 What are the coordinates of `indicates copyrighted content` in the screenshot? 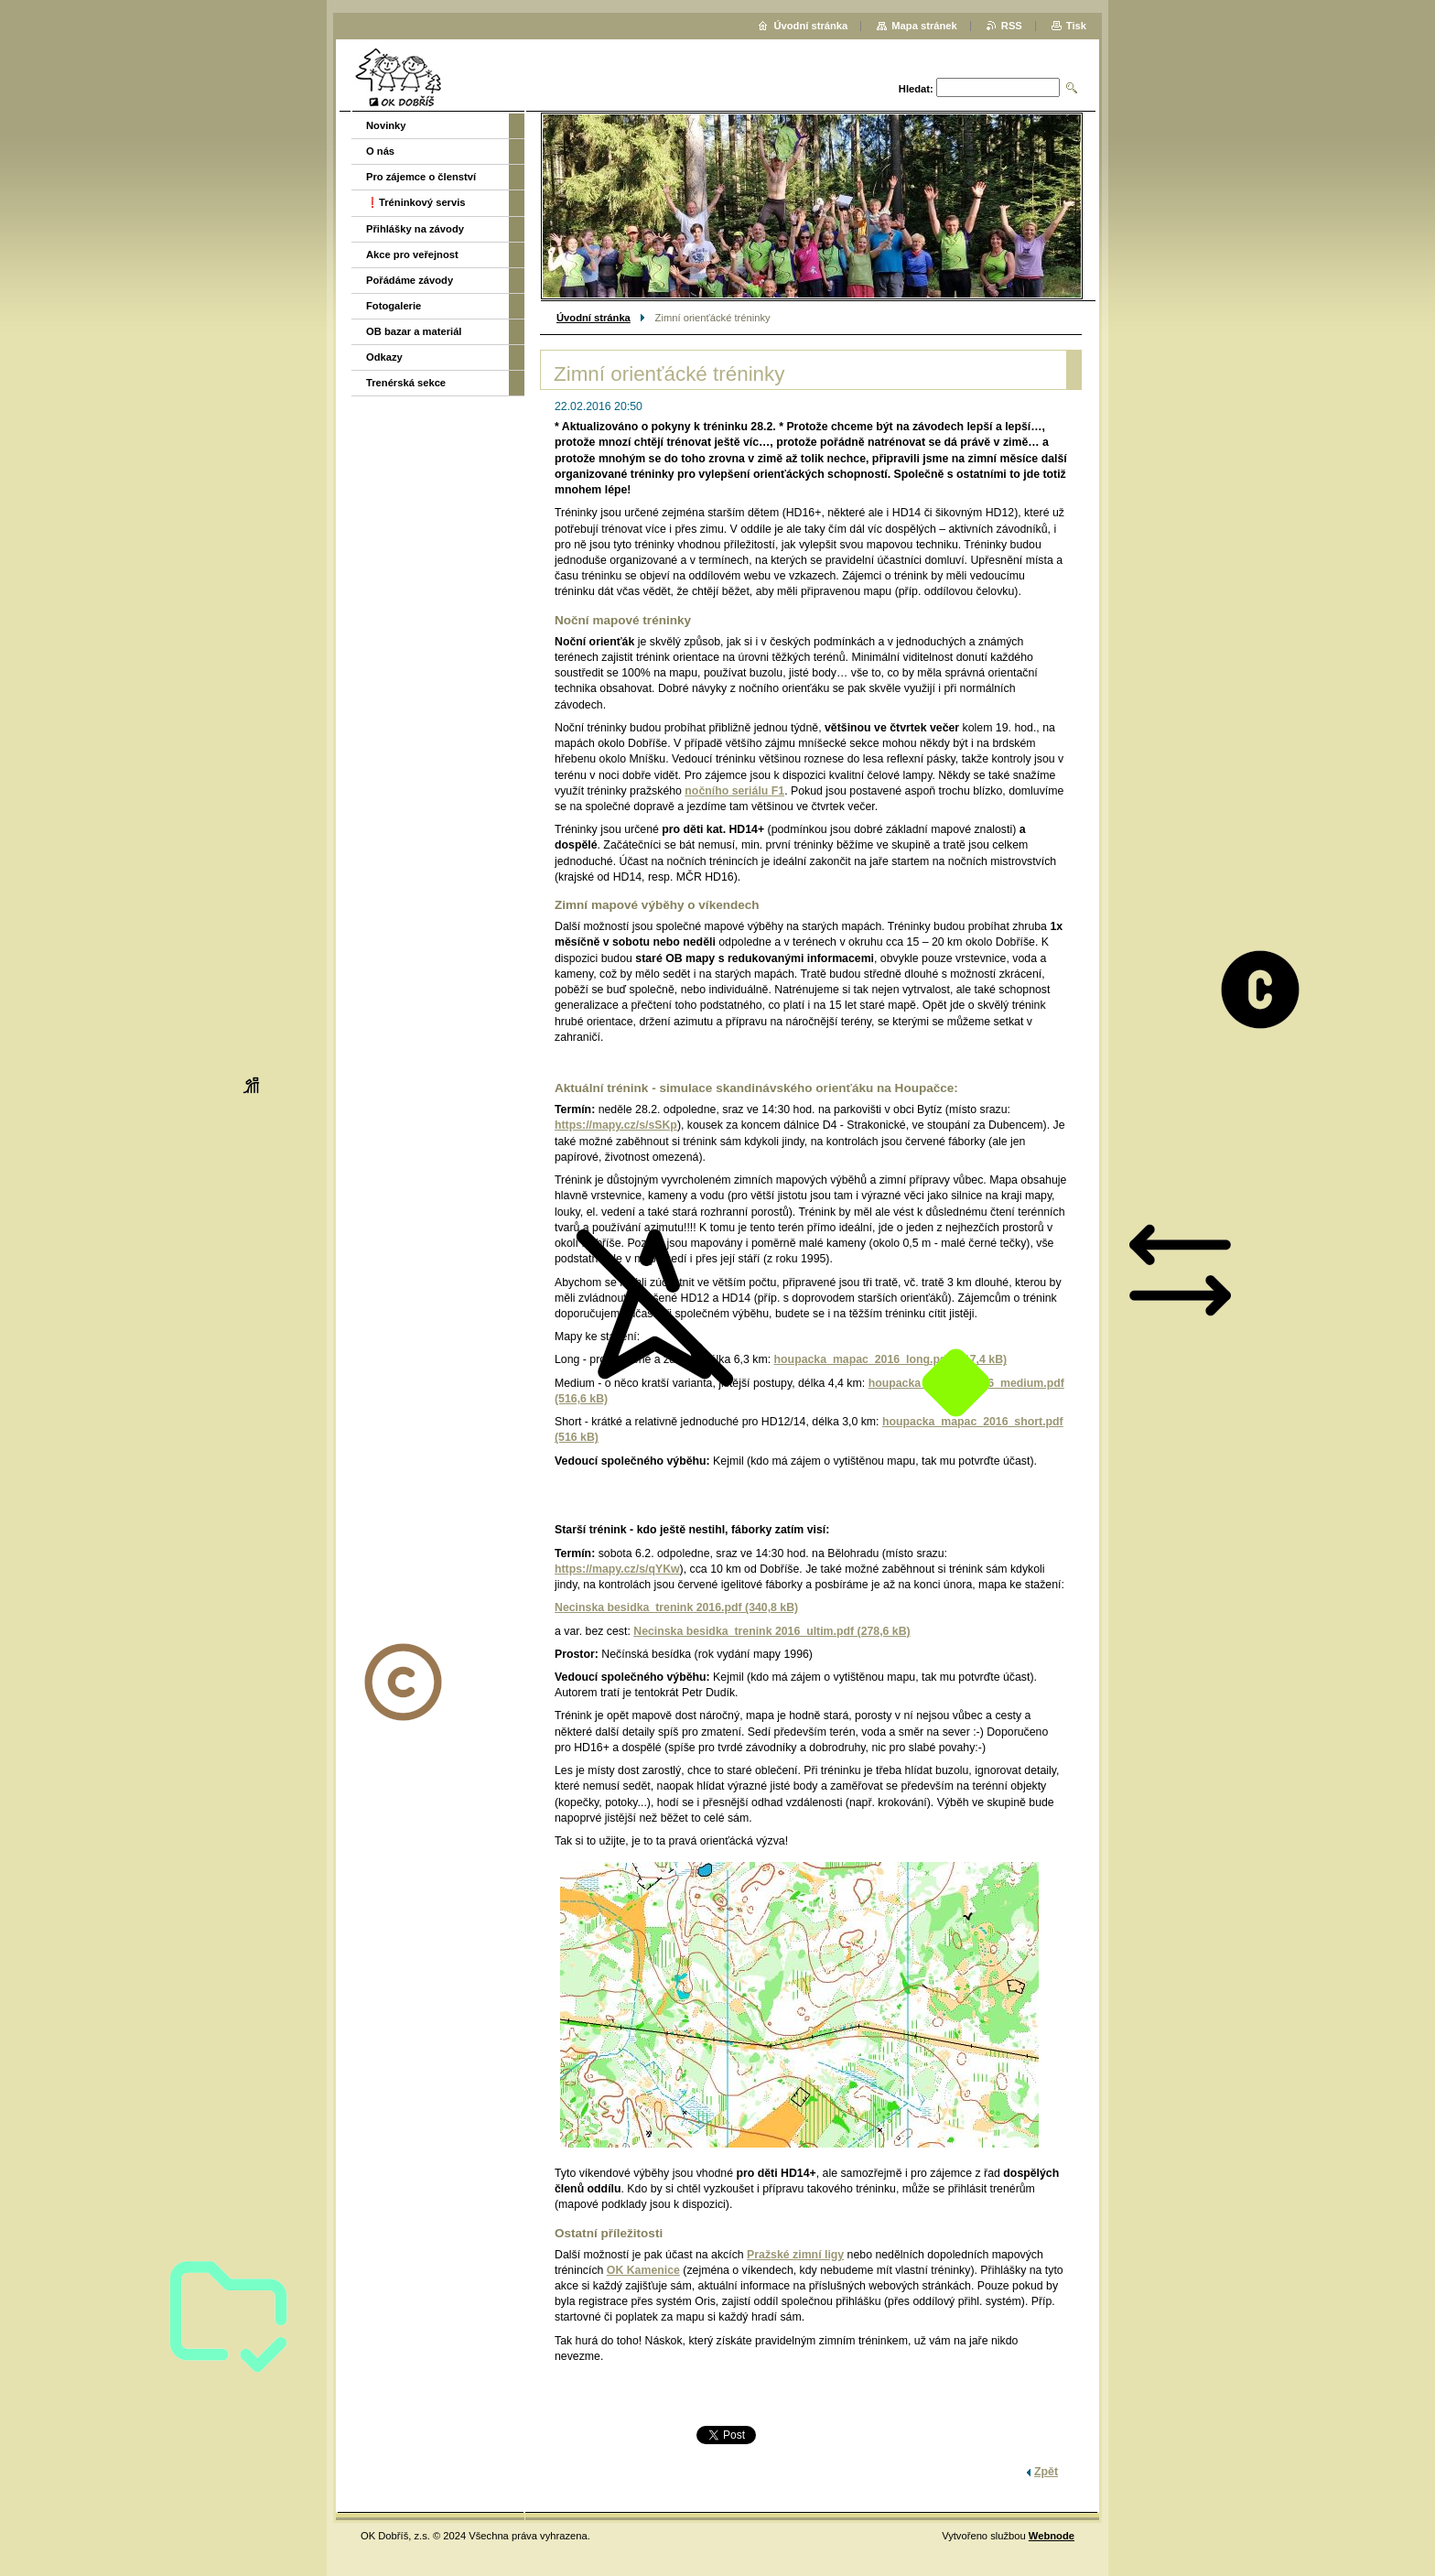 It's located at (403, 1682).